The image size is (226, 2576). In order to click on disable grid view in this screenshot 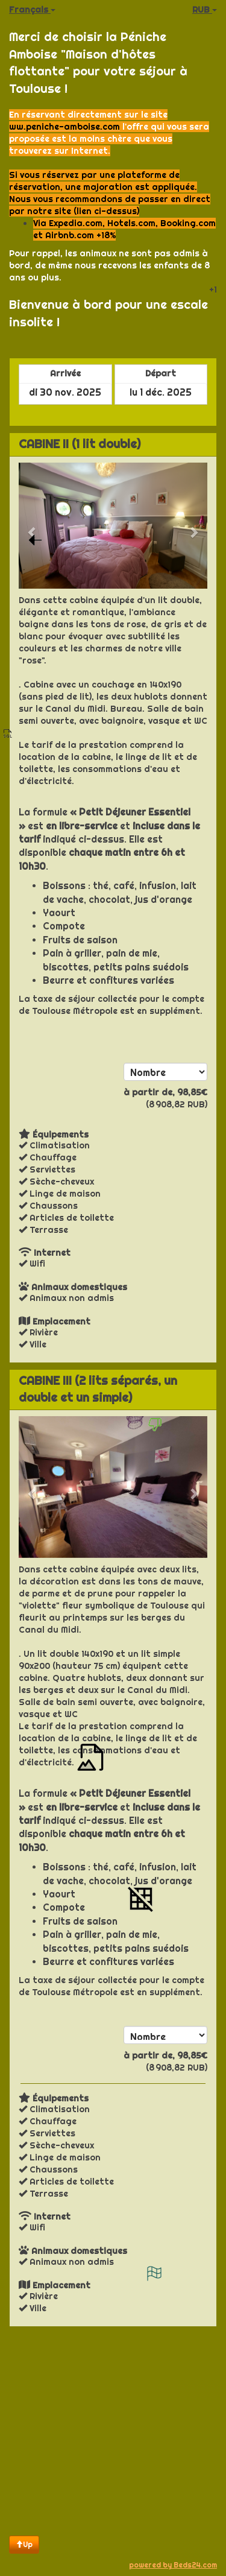, I will do `click(141, 1899)`.